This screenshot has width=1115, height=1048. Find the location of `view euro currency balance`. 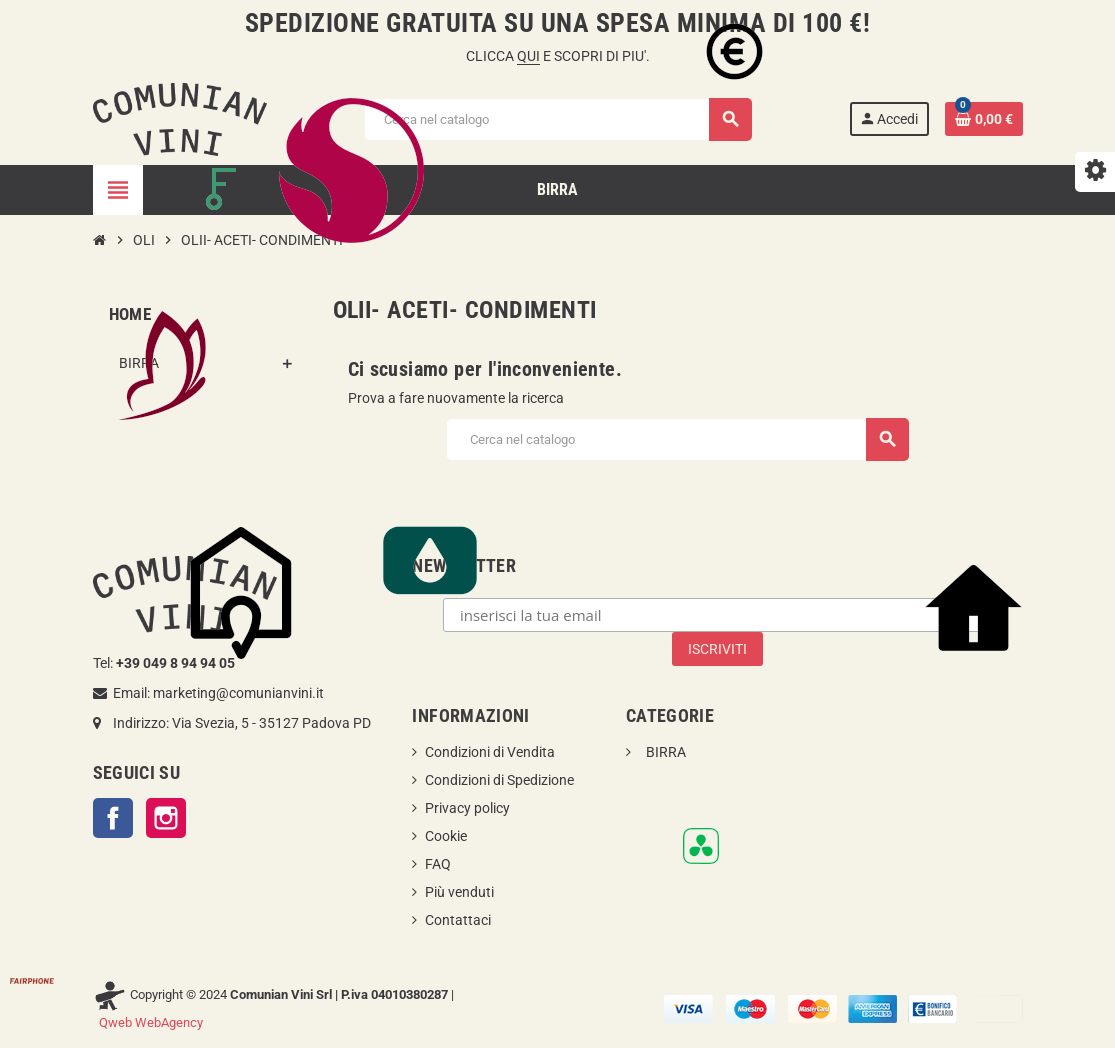

view euro currency balance is located at coordinates (734, 51).